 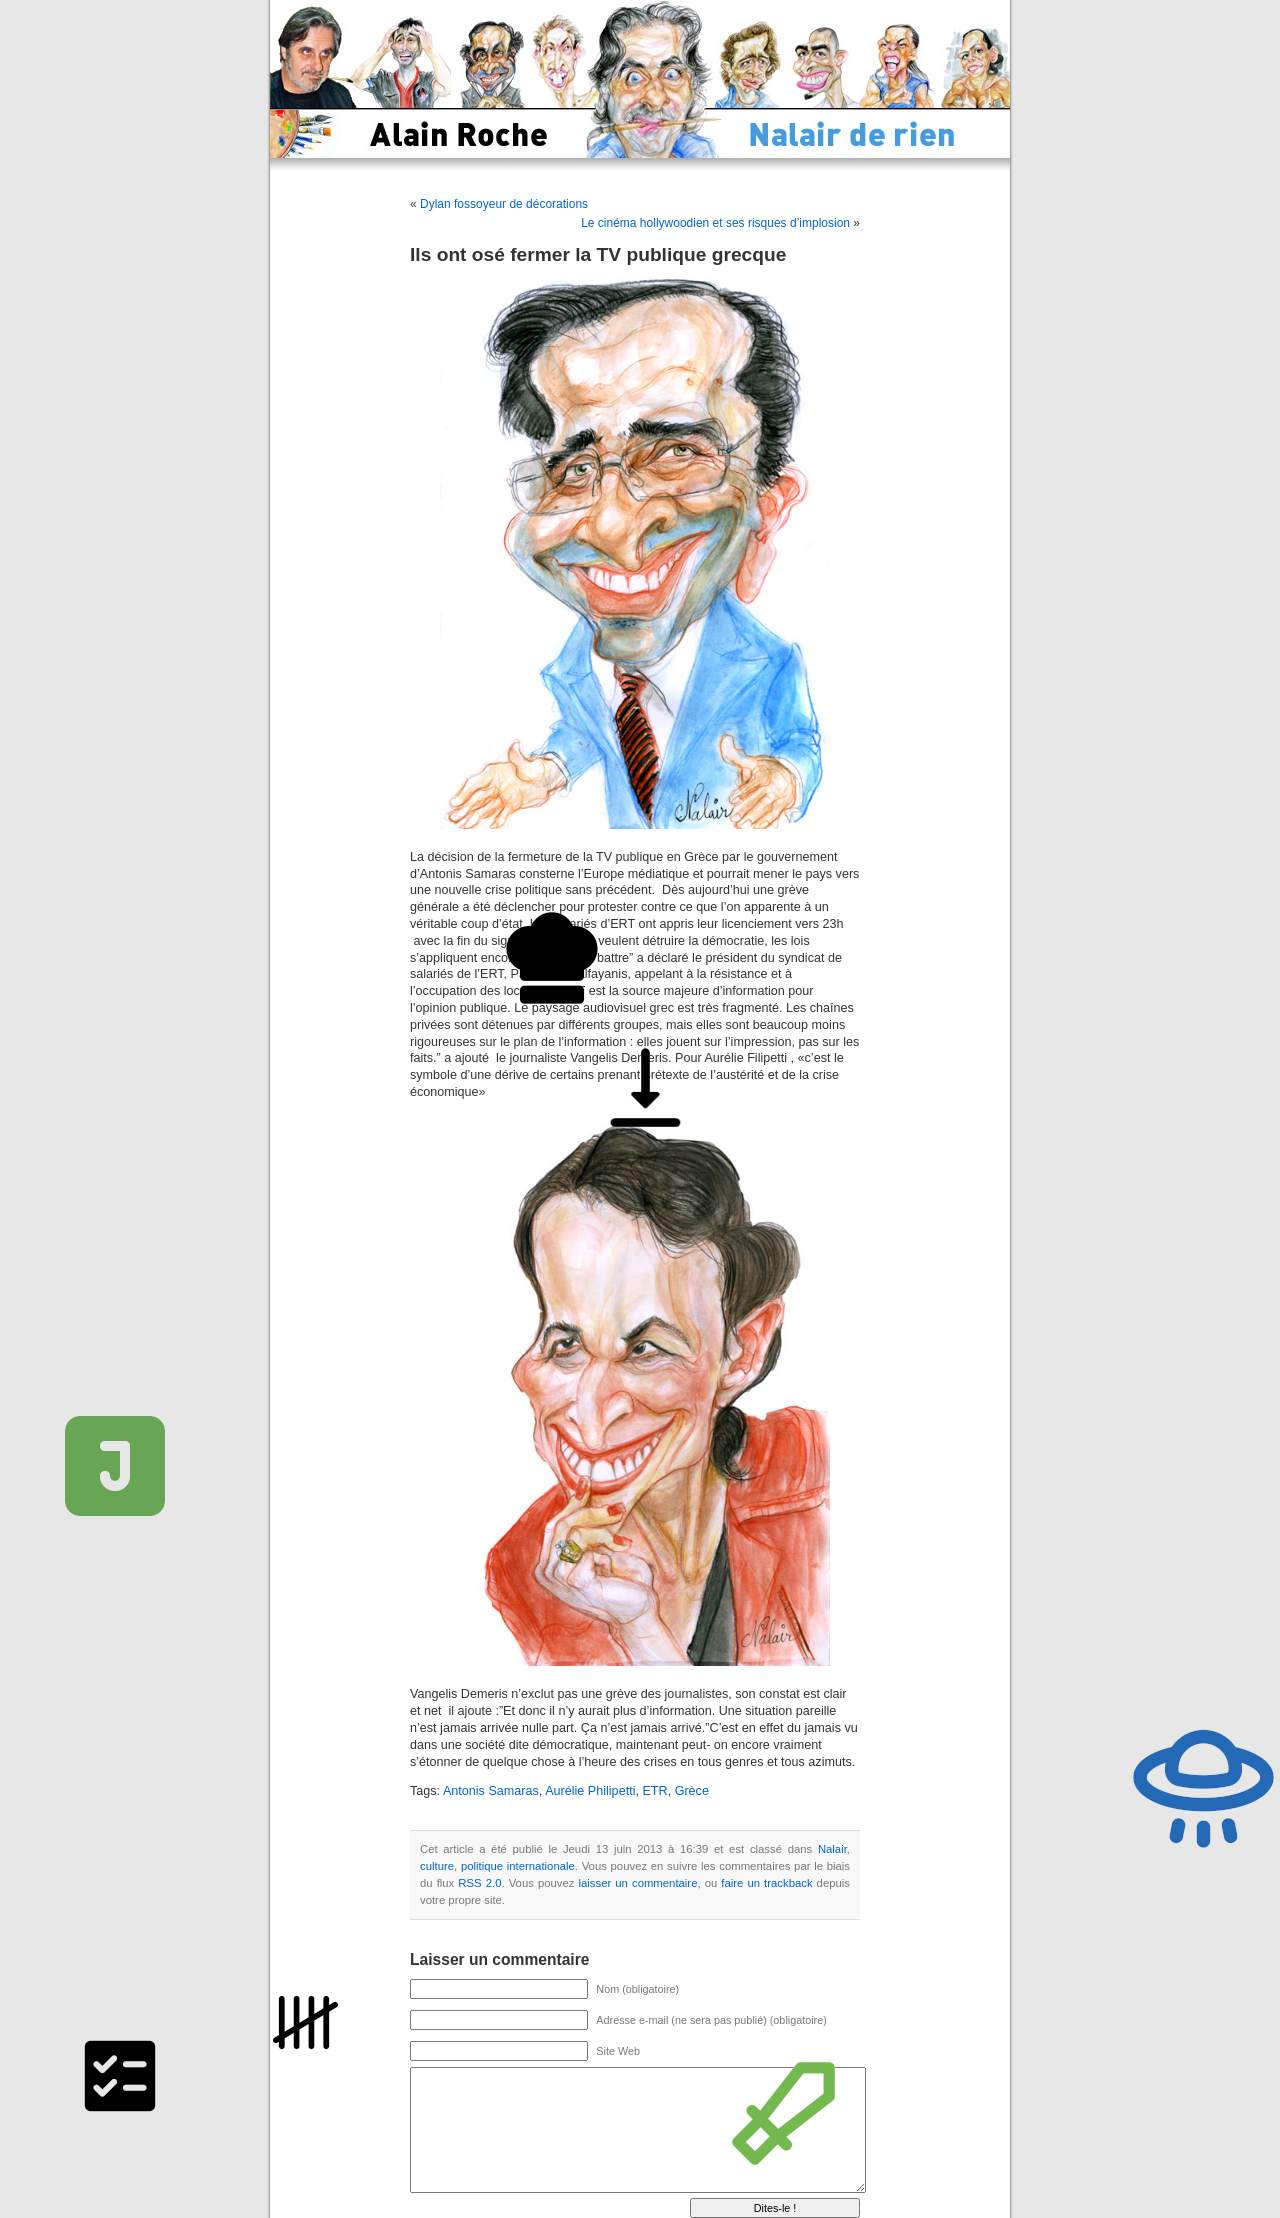 What do you see at coordinates (120, 2076) in the screenshot?
I see `view completed tasks or checklist` at bounding box center [120, 2076].